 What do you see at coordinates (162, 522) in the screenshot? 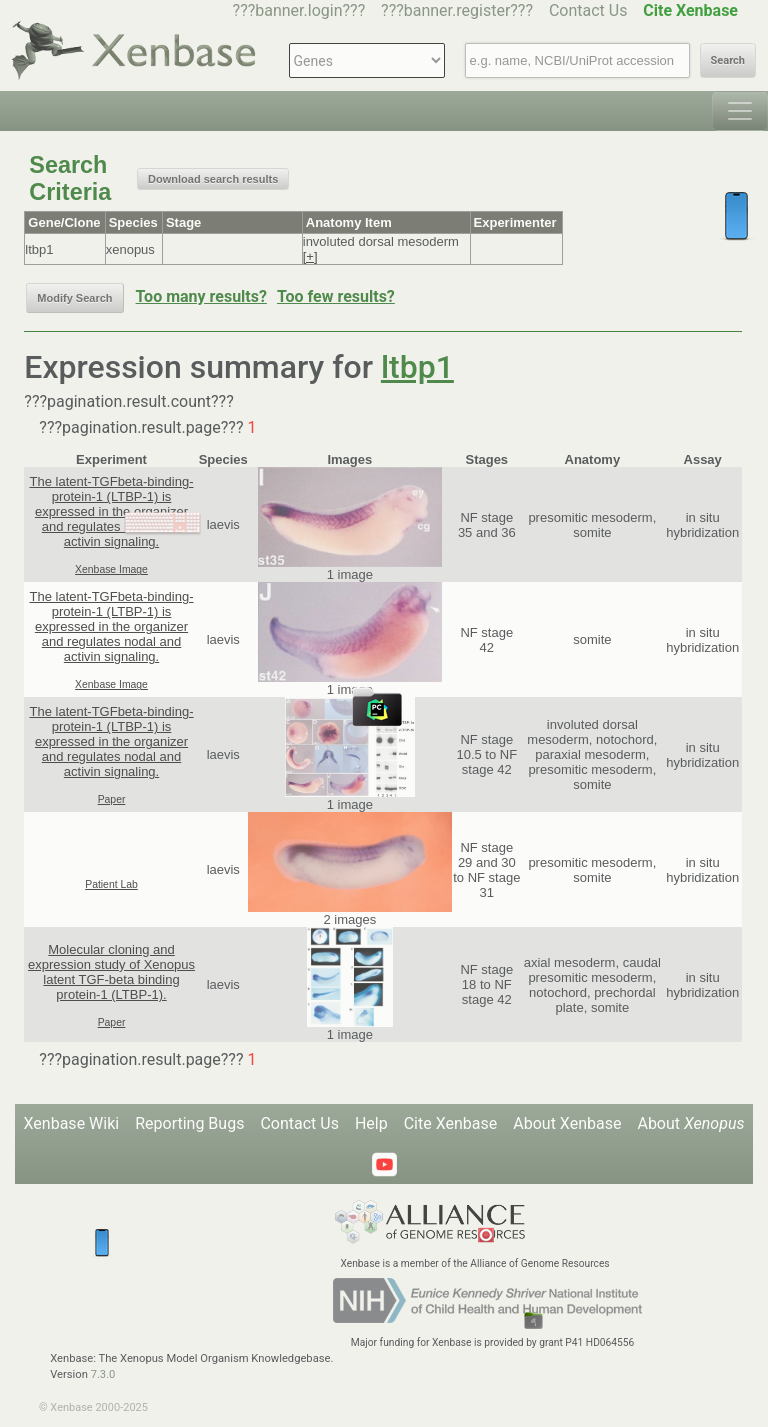
I see `connect a pink bluetooth keyboard` at bounding box center [162, 522].